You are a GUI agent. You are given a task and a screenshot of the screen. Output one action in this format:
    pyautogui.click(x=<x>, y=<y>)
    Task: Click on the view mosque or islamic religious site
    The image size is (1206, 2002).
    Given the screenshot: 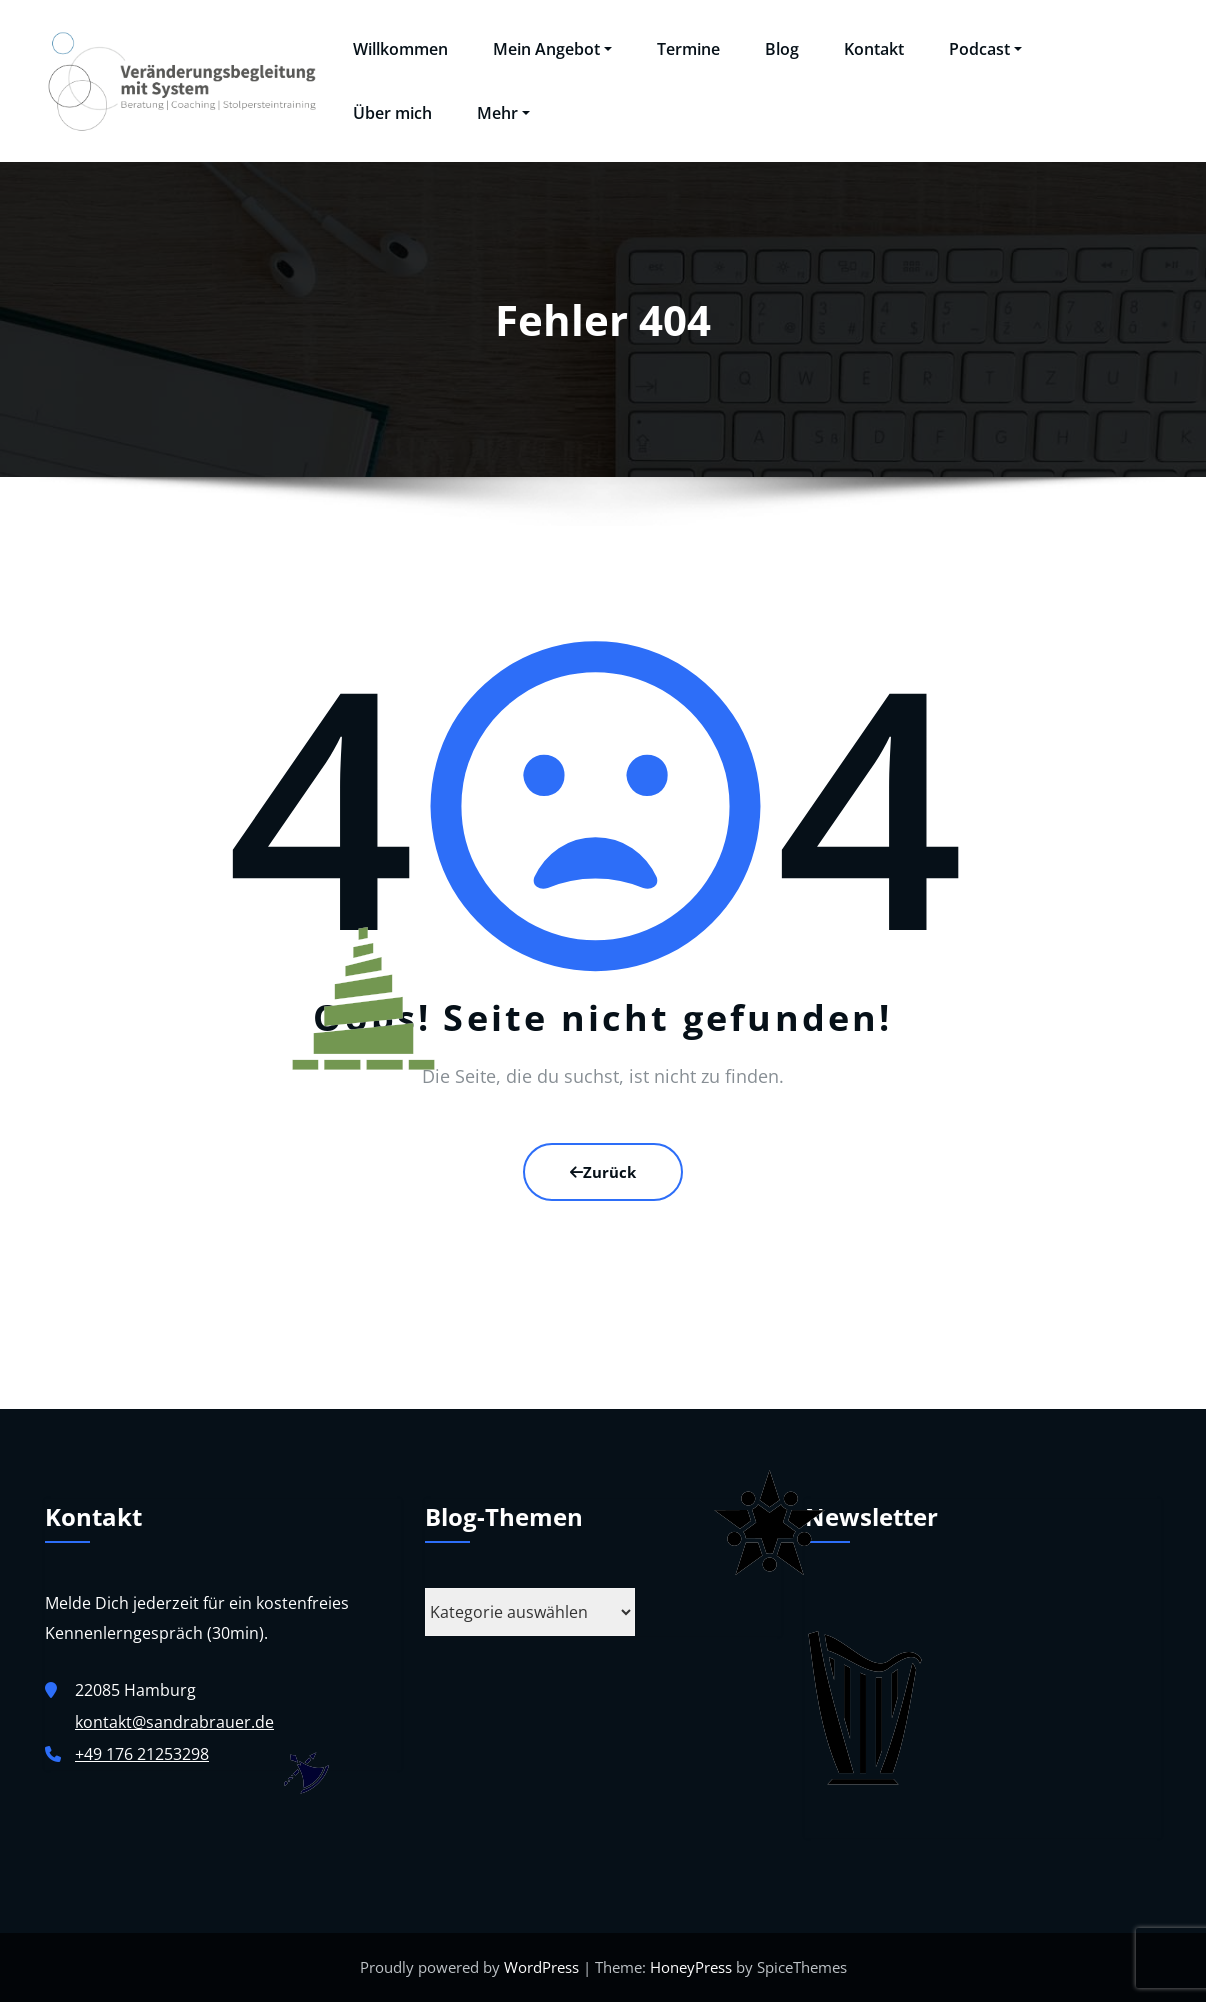 What is the action you would take?
    pyautogui.click(x=363, y=993)
    